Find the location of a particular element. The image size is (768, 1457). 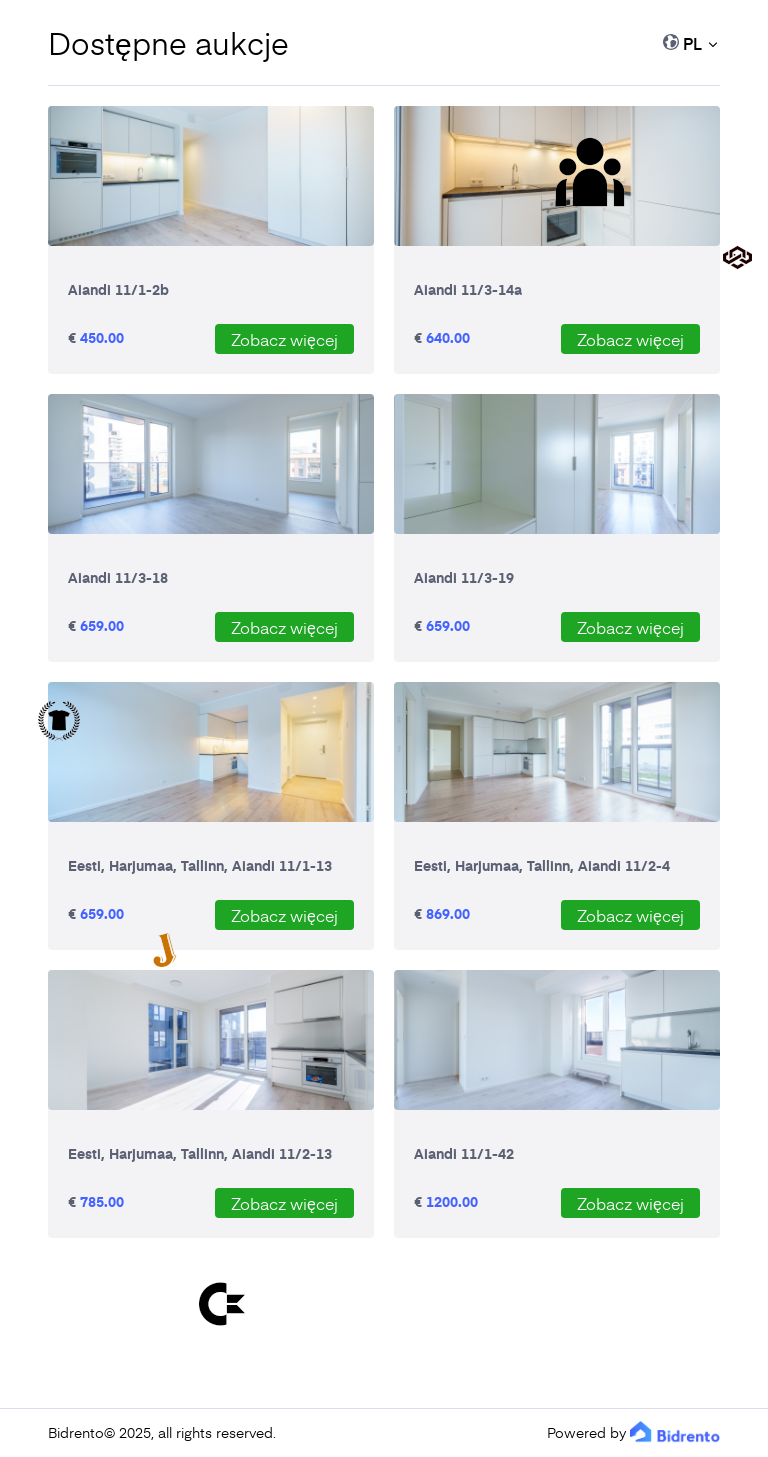

commodore brand logo is located at coordinates (222, 1304).